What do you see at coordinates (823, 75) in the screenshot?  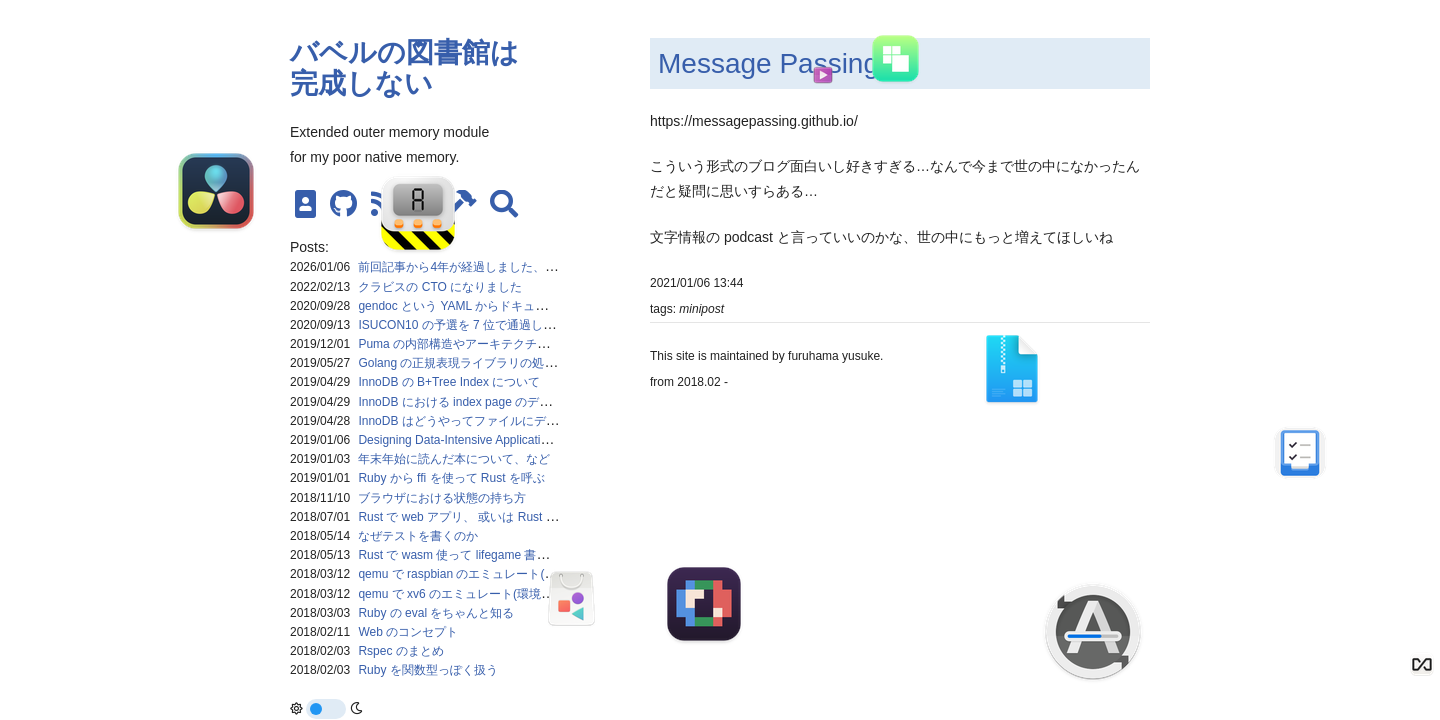 I see `open celluloid media player` at bounding box center [823, 75].